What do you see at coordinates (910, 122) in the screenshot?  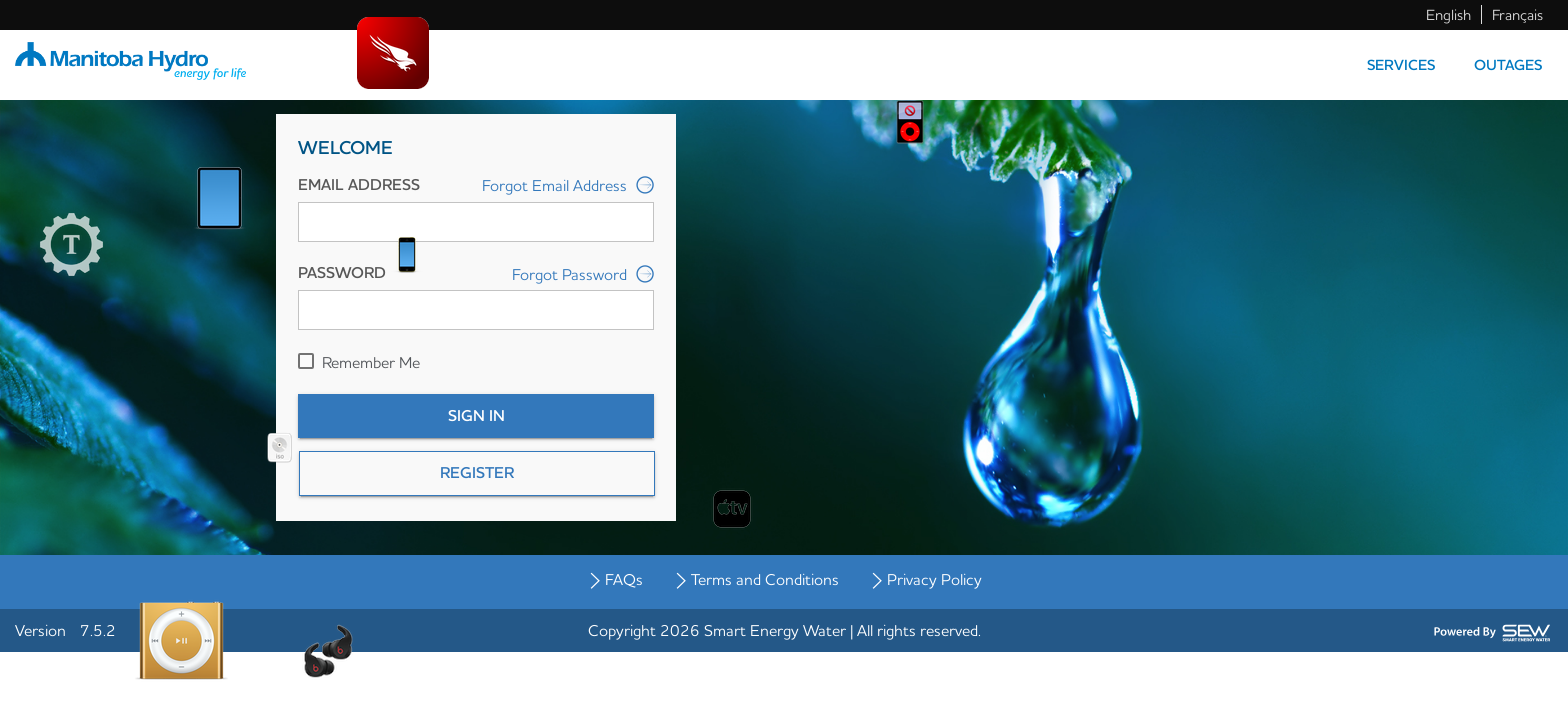 I see `iPod device with sync error or connection issue` at bounding box center [910, 122].